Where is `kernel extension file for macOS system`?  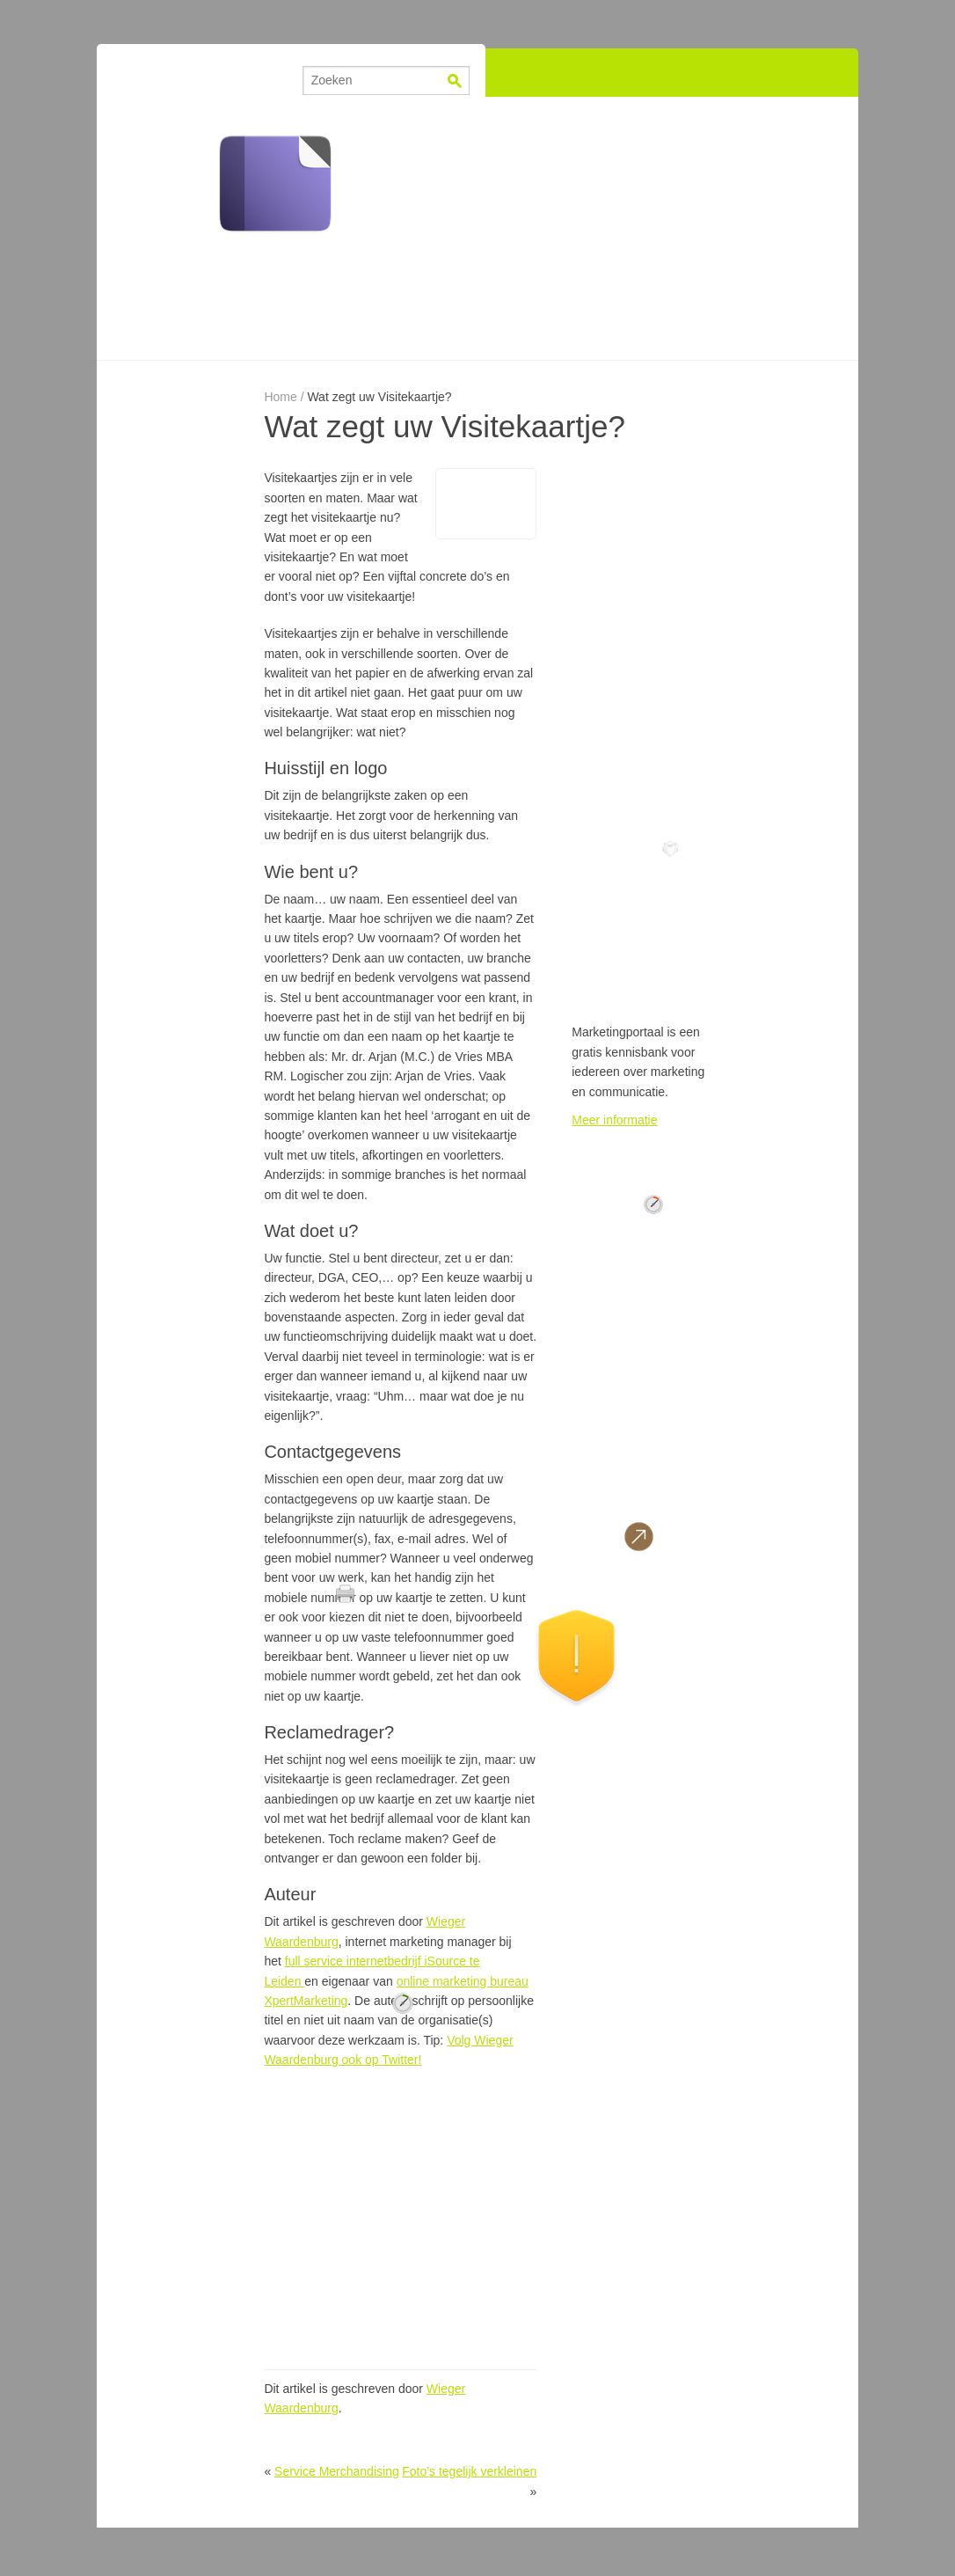
kernel extension file for macOS system is located at coordinates (670, 849).